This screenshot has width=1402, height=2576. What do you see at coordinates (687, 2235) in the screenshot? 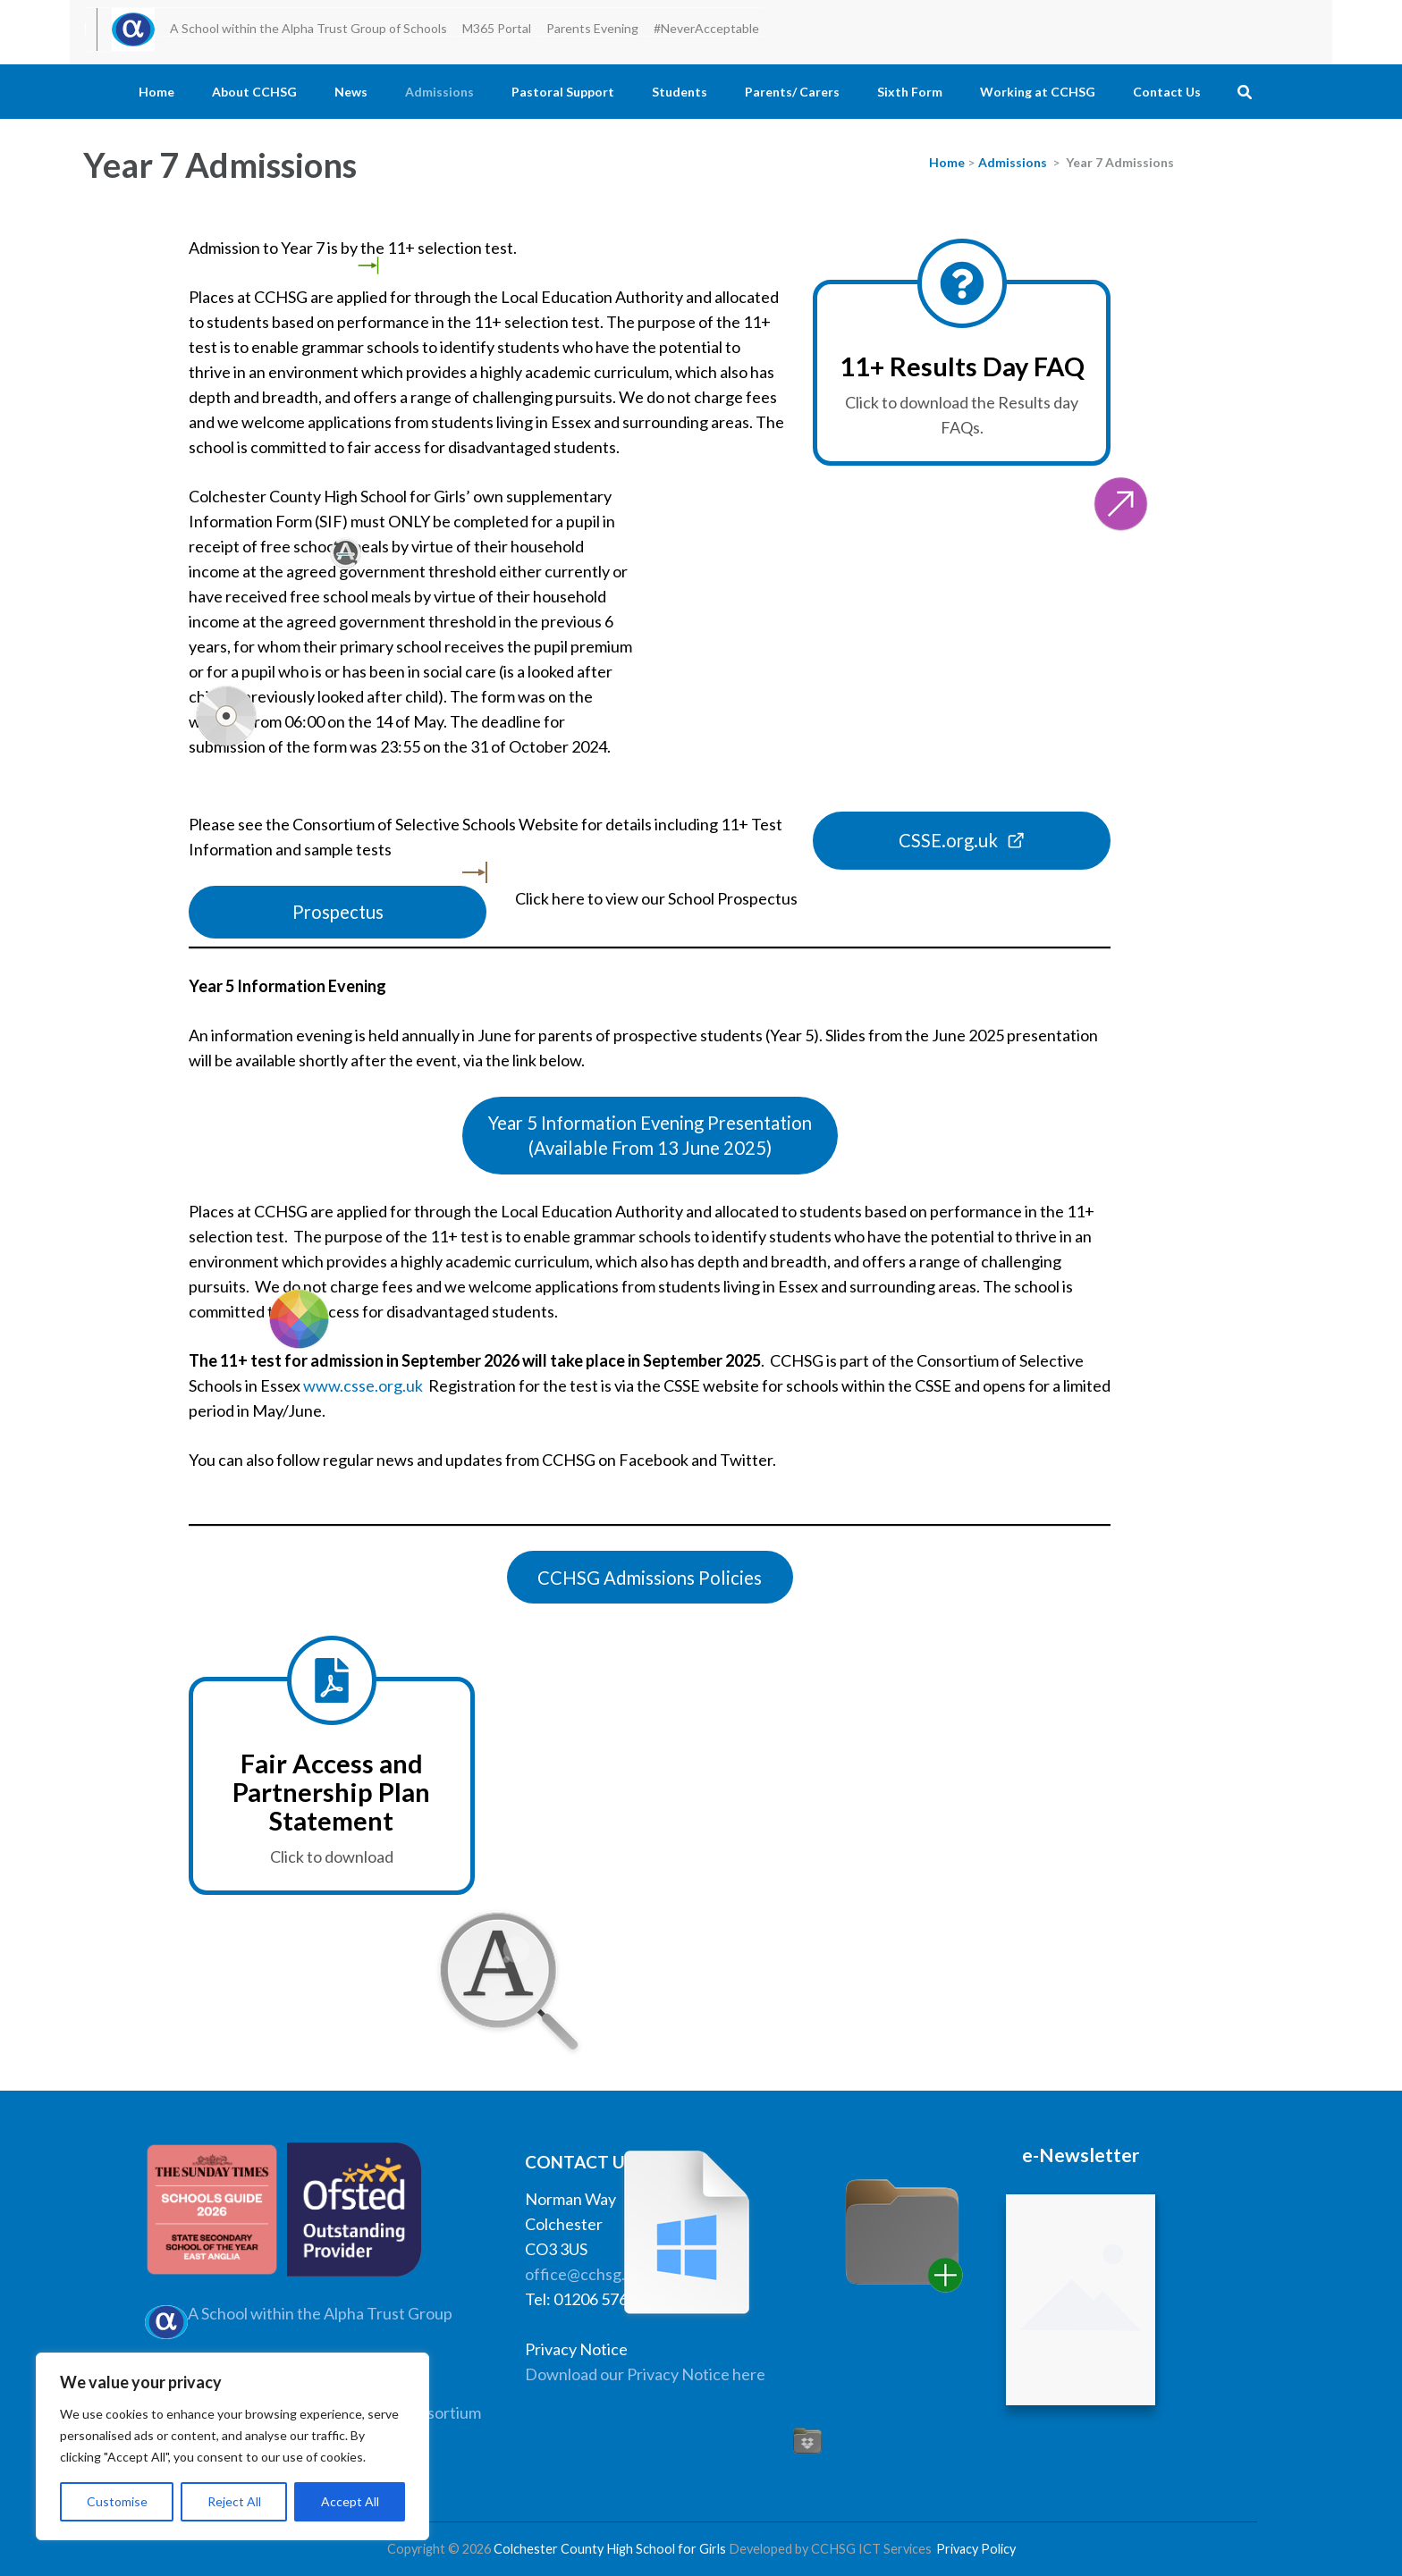
I see `a windows executable or application file` at bounding box center [687, 2235].